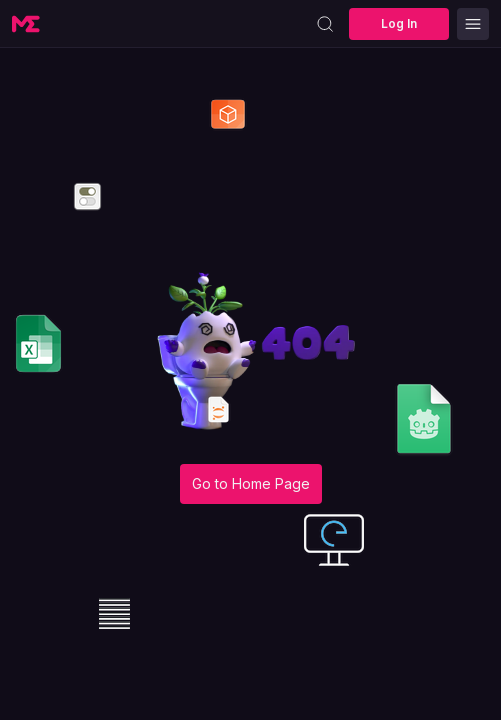  I want to click on open a 3ds file, so click(228, 113).